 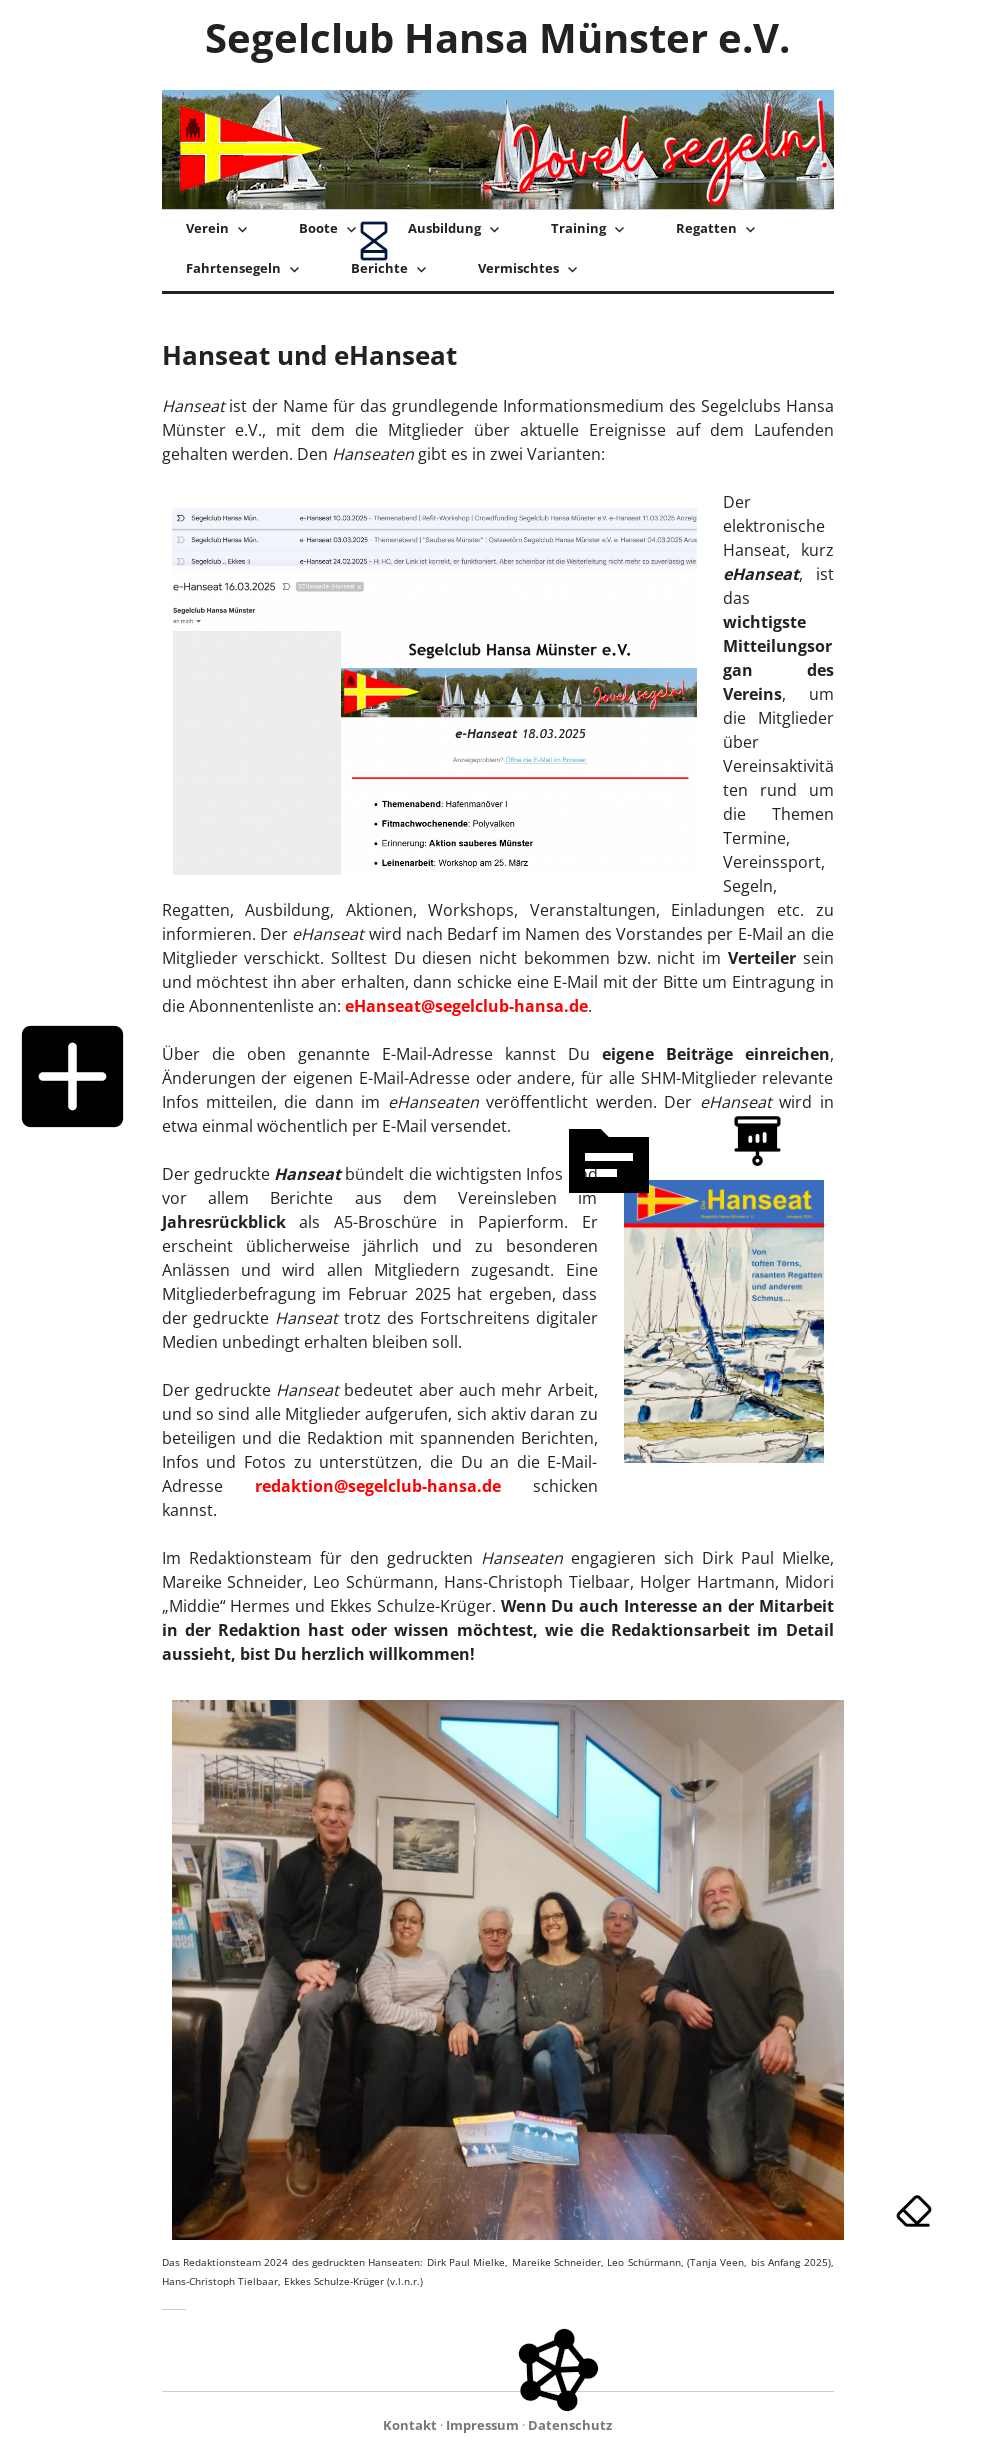 What do you see at coordinates (914, 2211) in the screenshot?
I see `erase or clear content` at bounding box center [914, 2211].